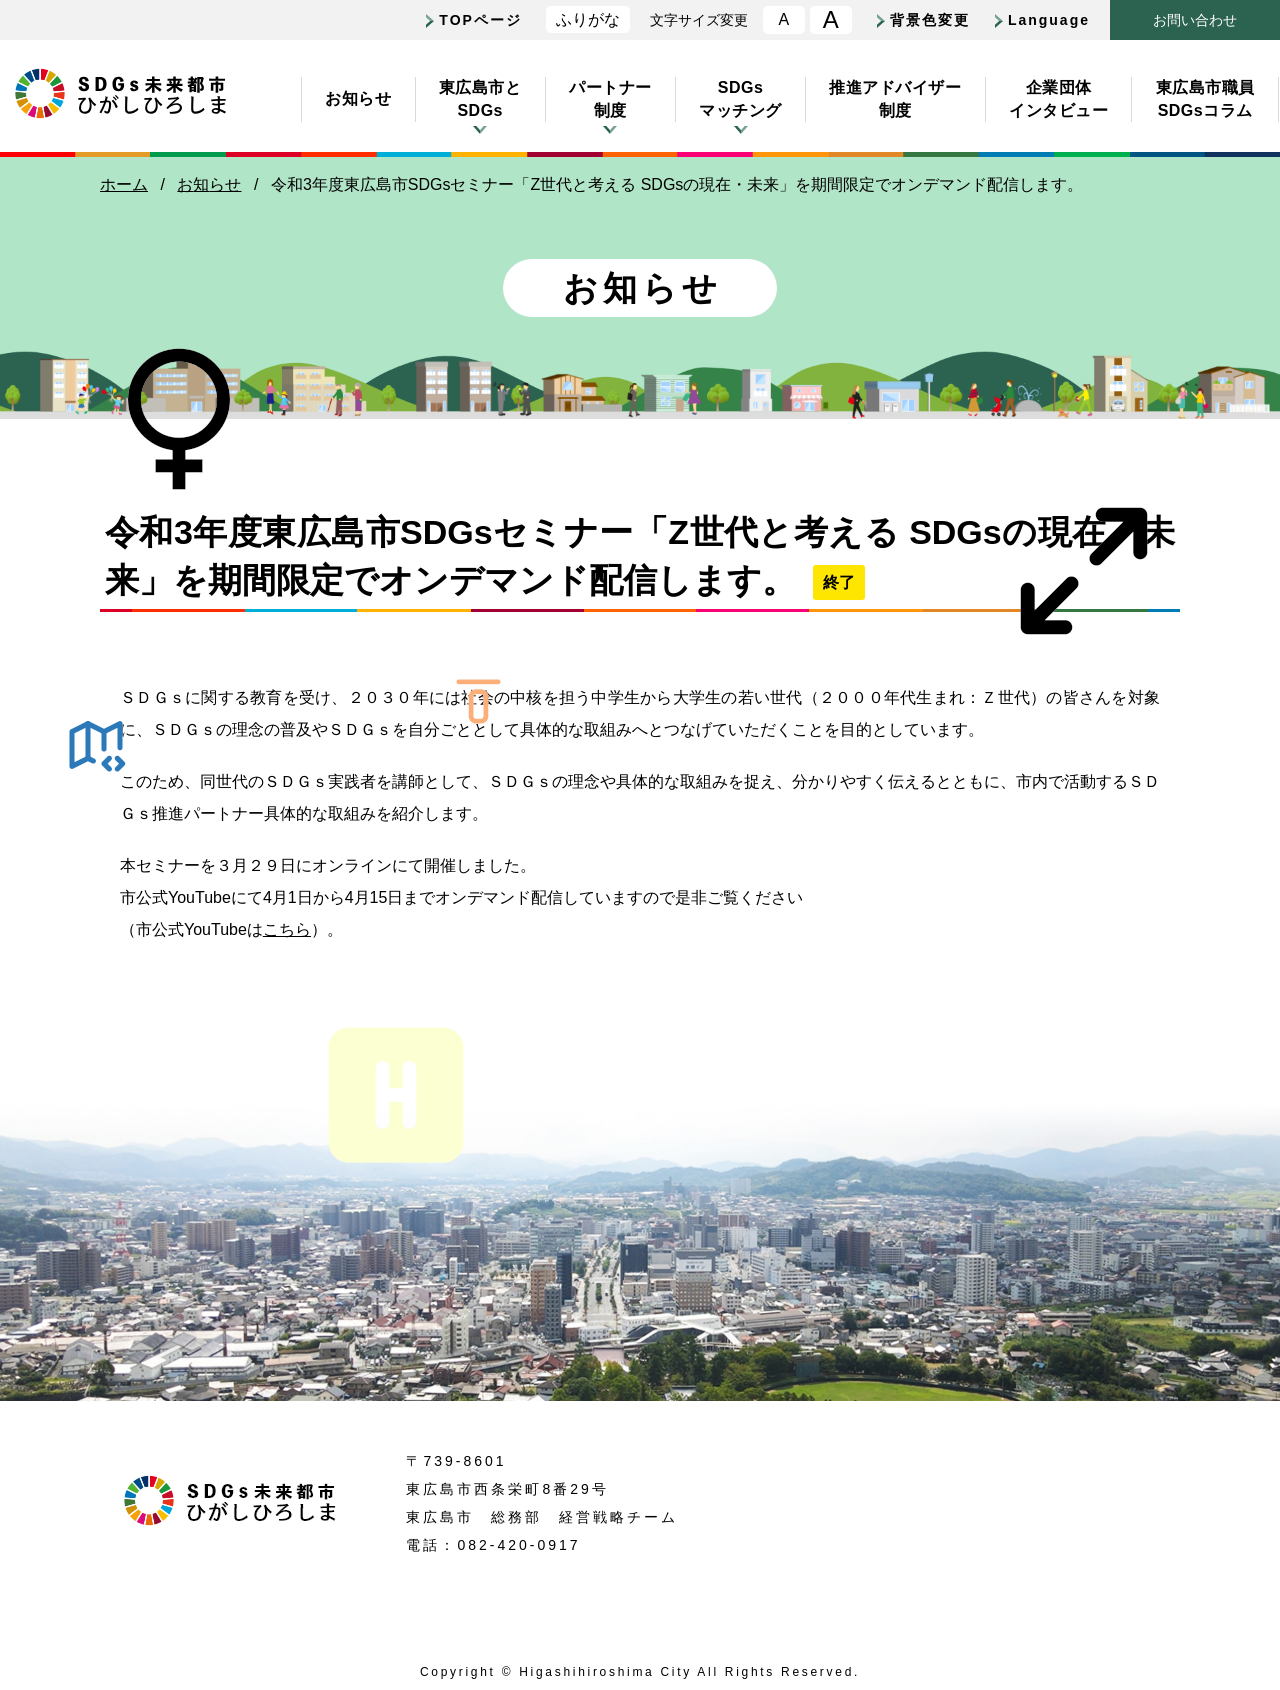 This screenshot has width=1280, height=1690. What do you see at coordinates (179, 419) in the screenshot?
I see `select female gender option` at bounding box center [179, 419].